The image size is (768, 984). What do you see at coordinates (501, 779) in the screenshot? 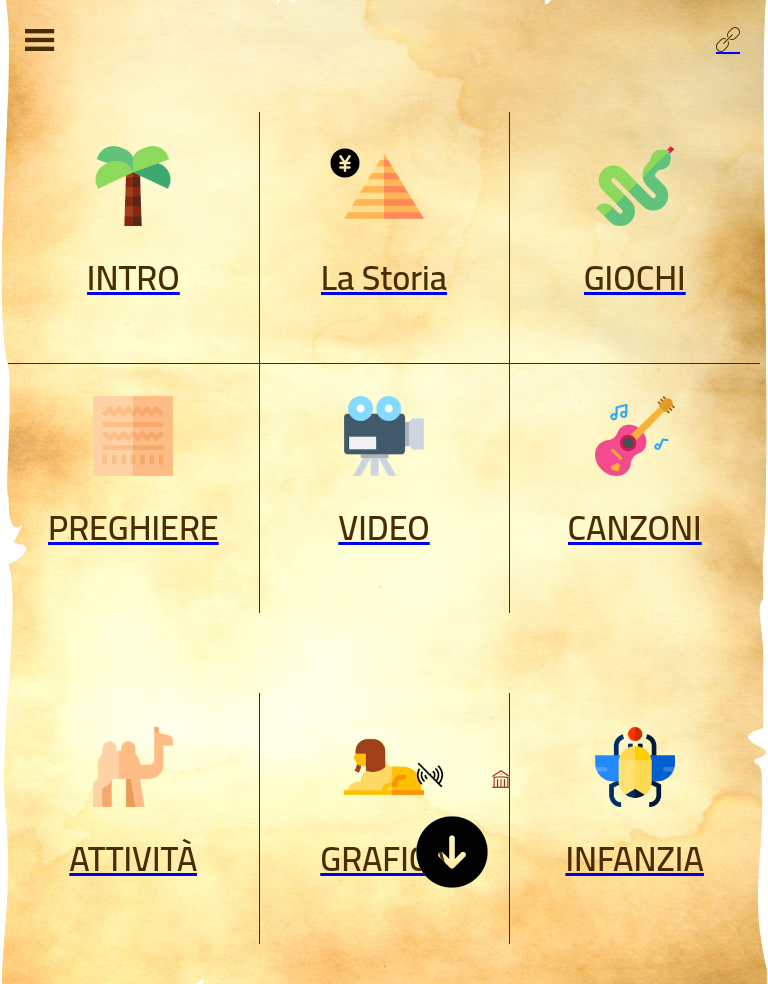
I see `access library or archives` at bounding box center [501, 779].